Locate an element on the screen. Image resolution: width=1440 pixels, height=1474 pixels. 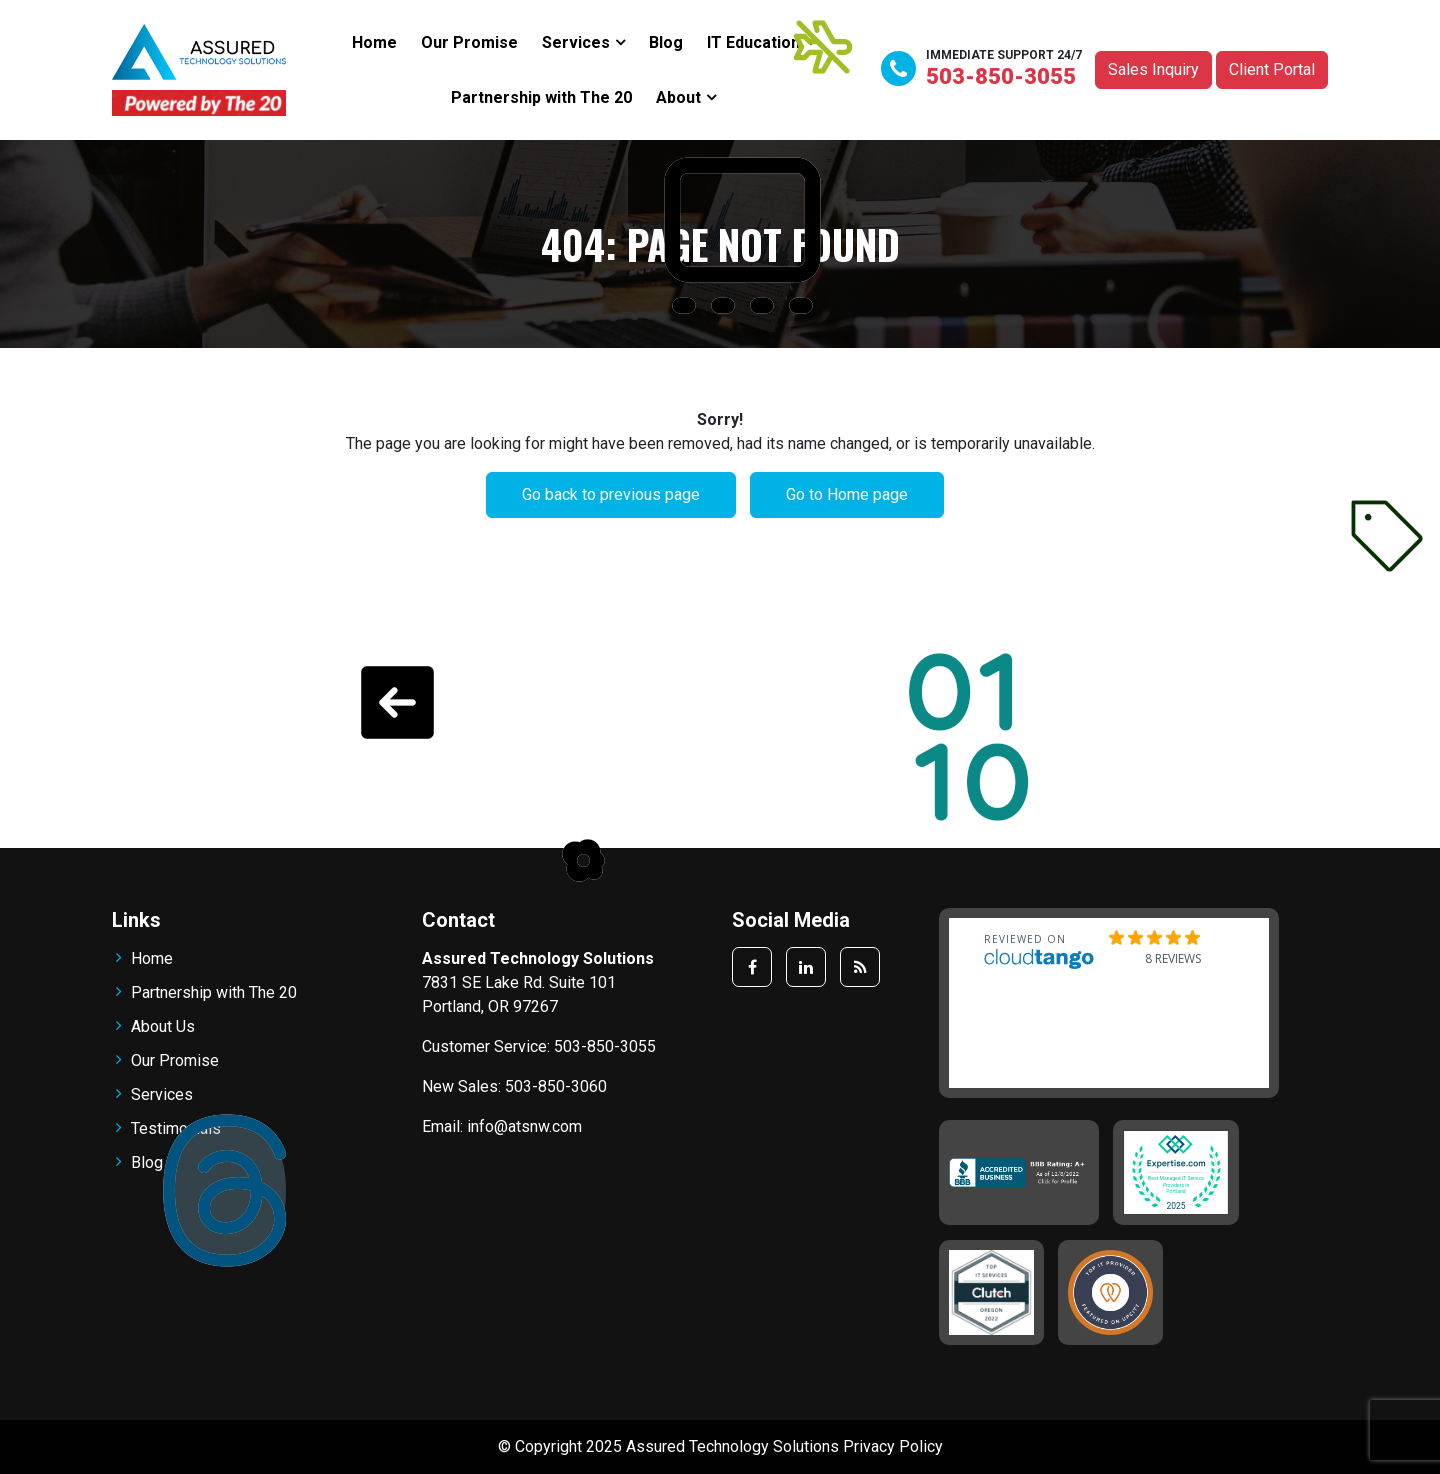
open the Threads app is located at coordinates (227, 1190).